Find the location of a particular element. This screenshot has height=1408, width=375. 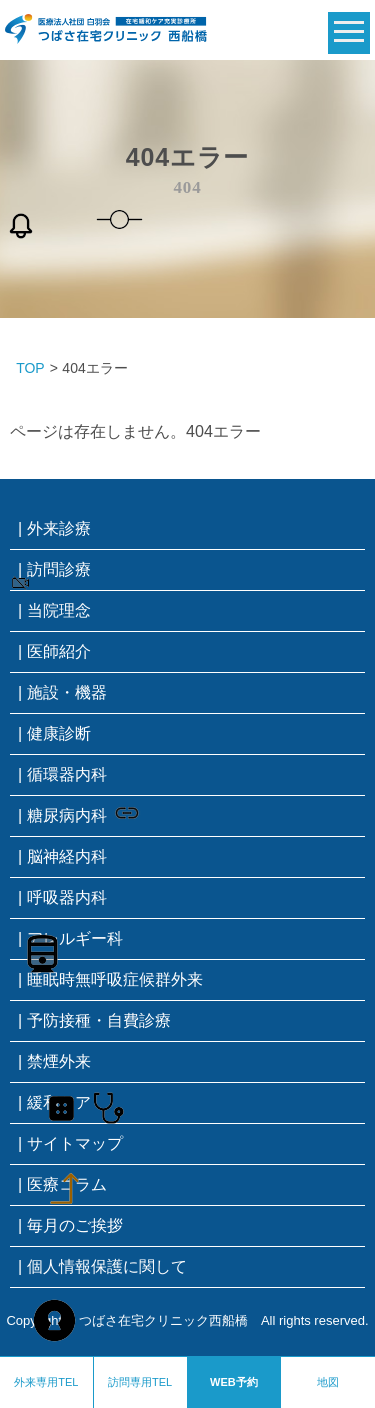

copy or share a link is located at coordinates (127, 813).